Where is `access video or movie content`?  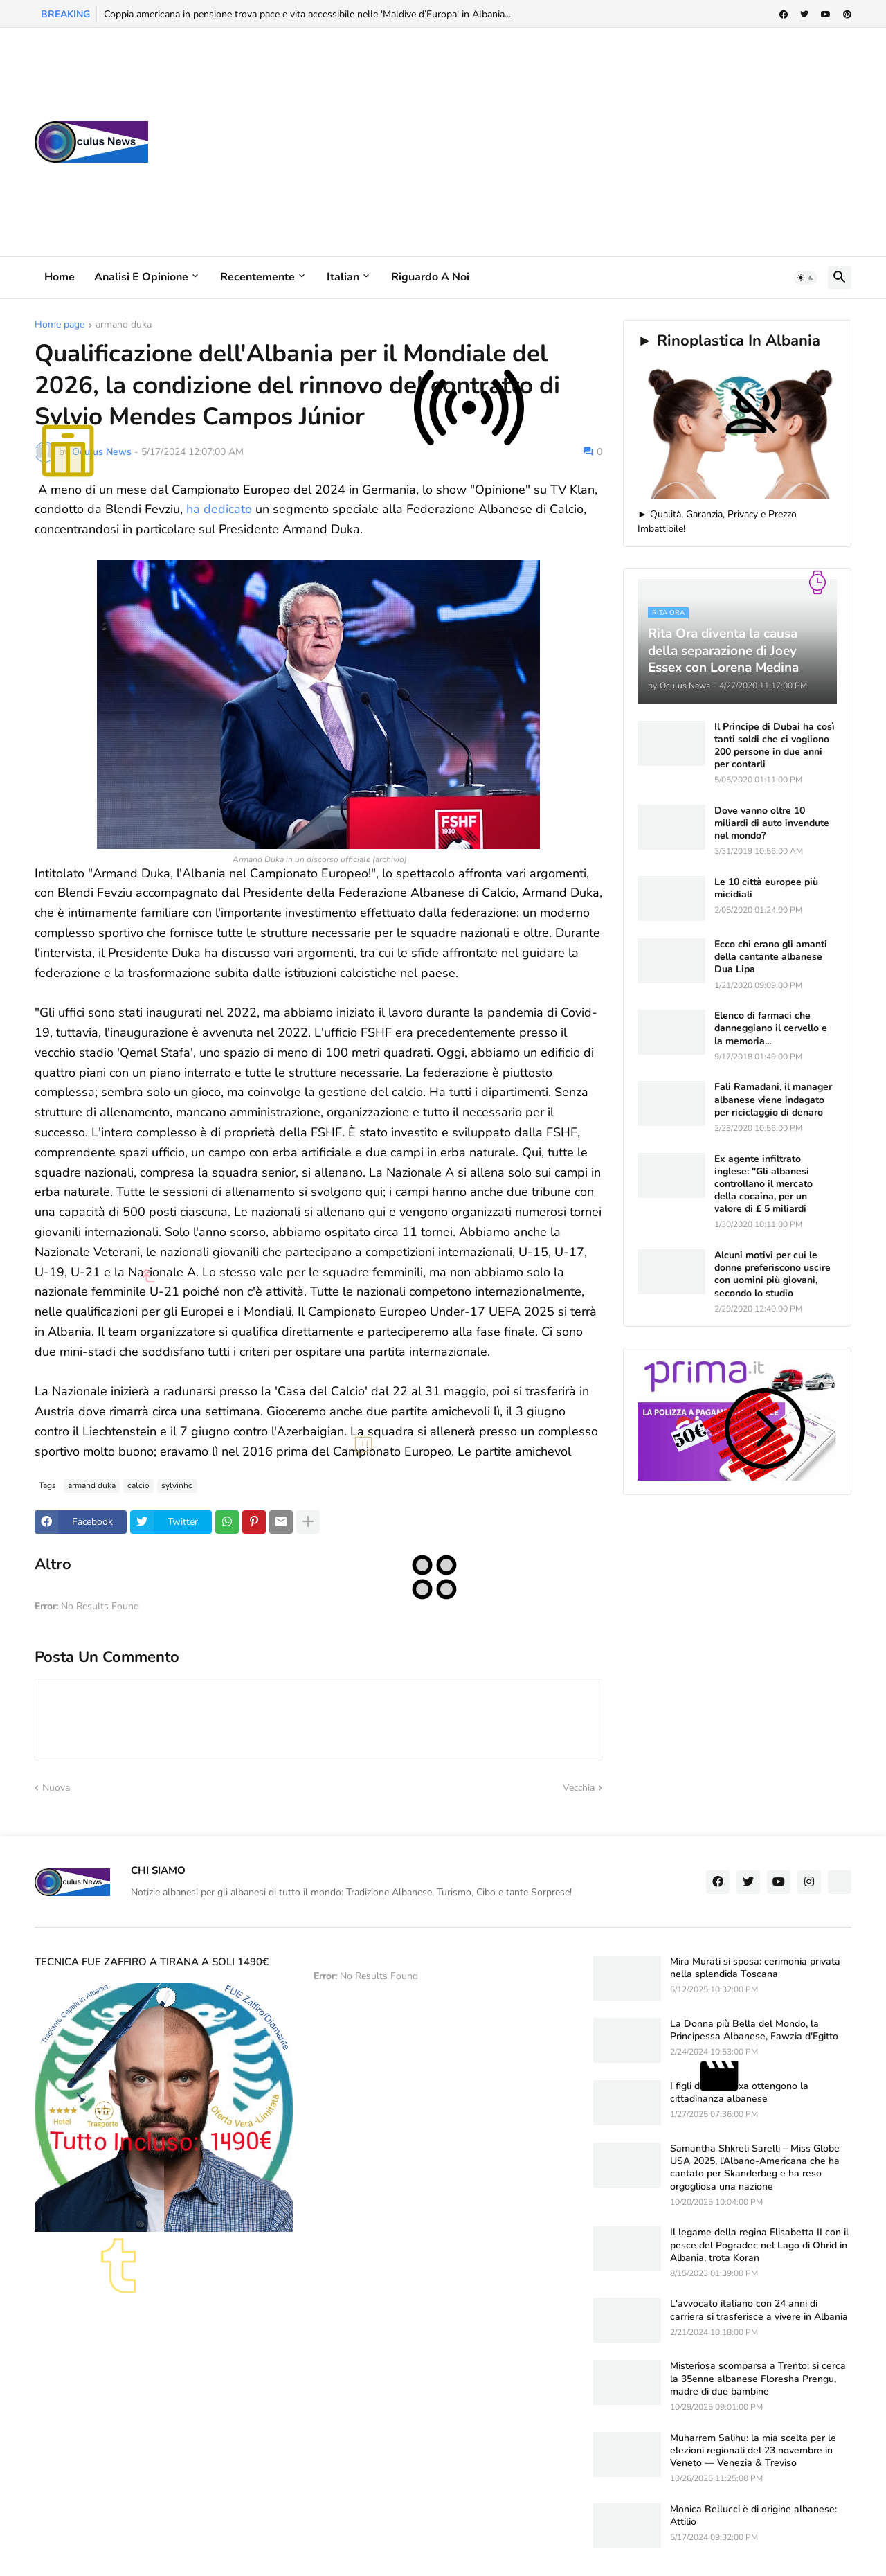
access video or movie content is located at coordinates (719, 2076).